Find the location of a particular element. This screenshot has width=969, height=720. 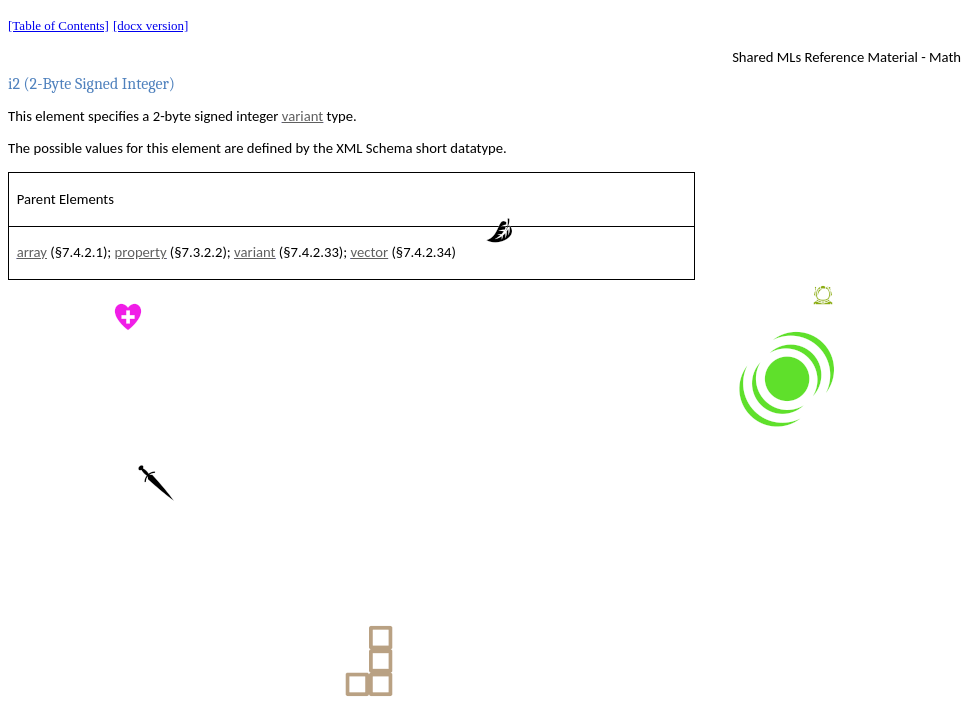

indicates autumn or seasonal theme is located at coordinates (499, 231).